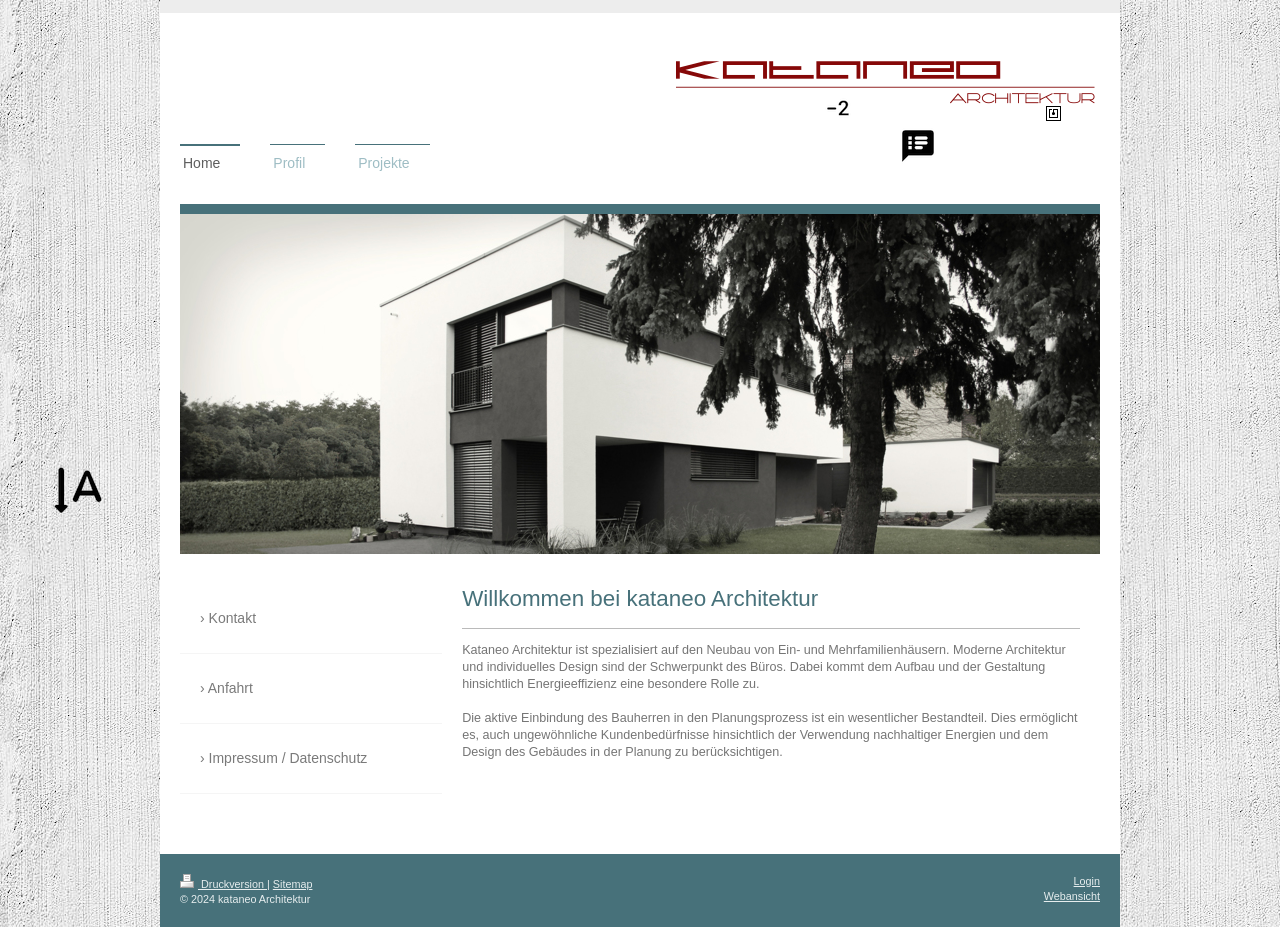 This screenshot has width=1280, height=927. I want to click on view speaker notes or presentation talking points, so click(918, 146).